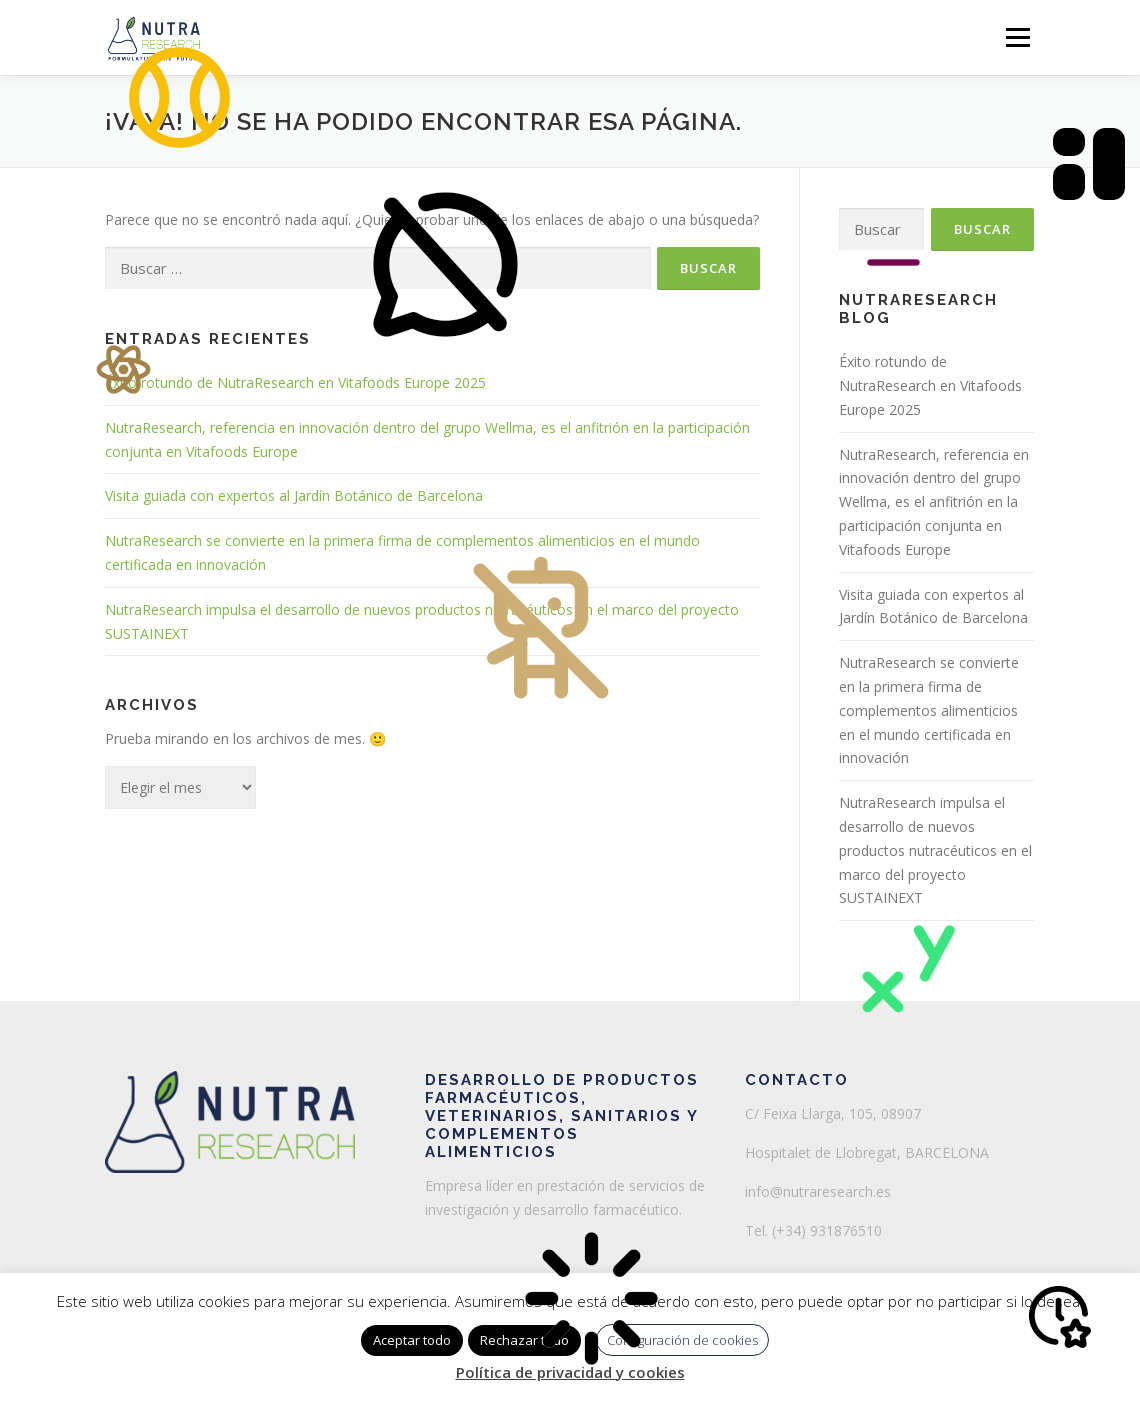  Describe the element at coordinates (541, 631) in the screenshot. I see `disable bot or automated features` at that location.